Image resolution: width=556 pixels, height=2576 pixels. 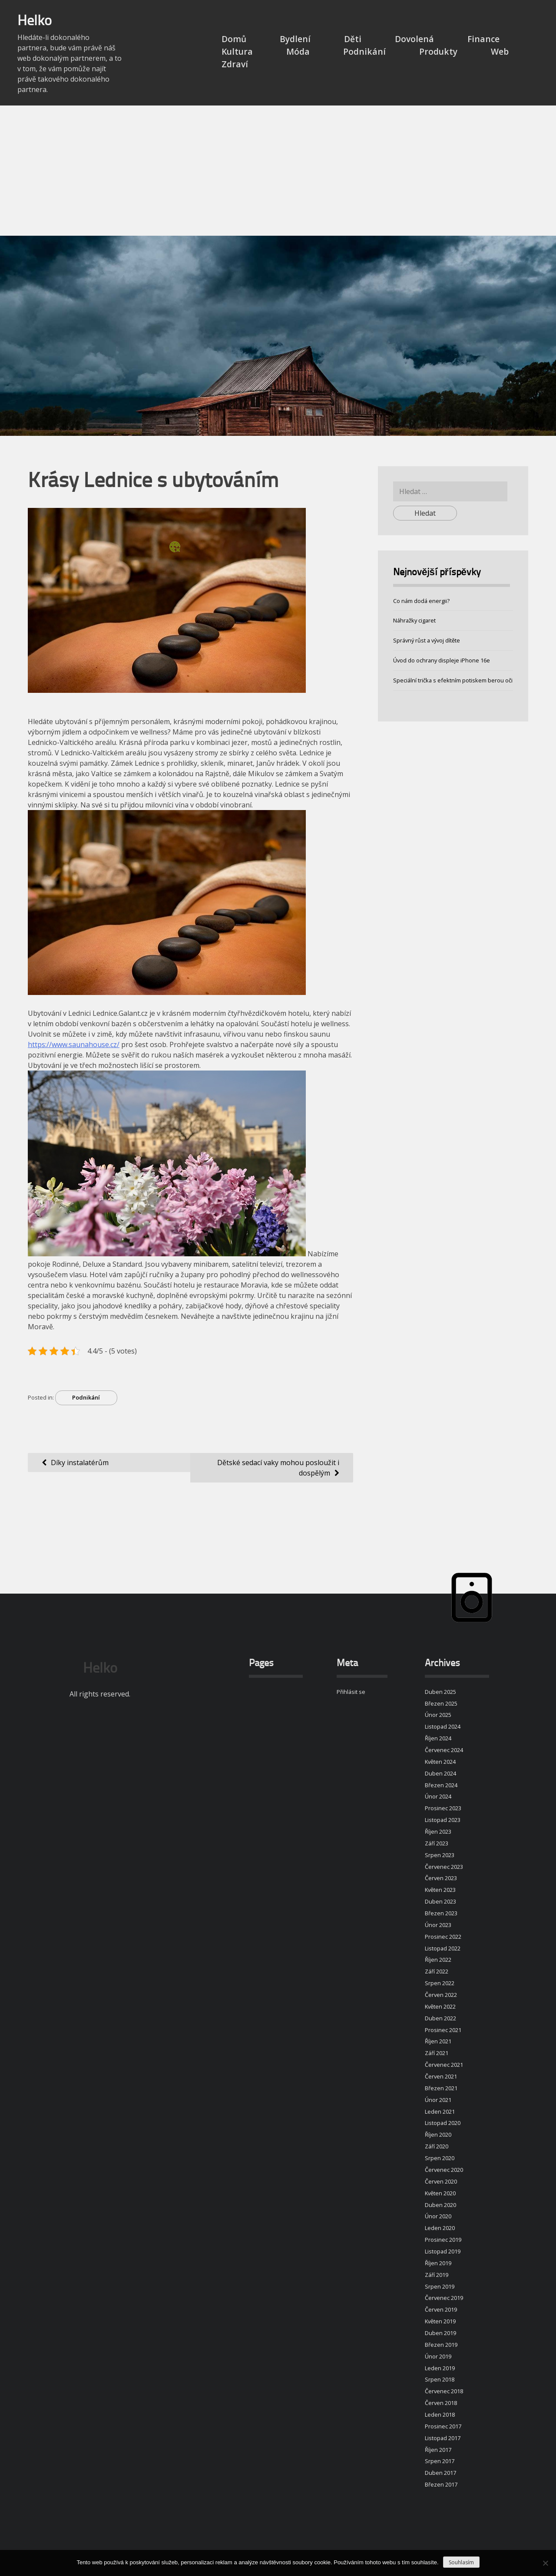 I want to click on disconnect from the internet, so click(x=175, y=547).